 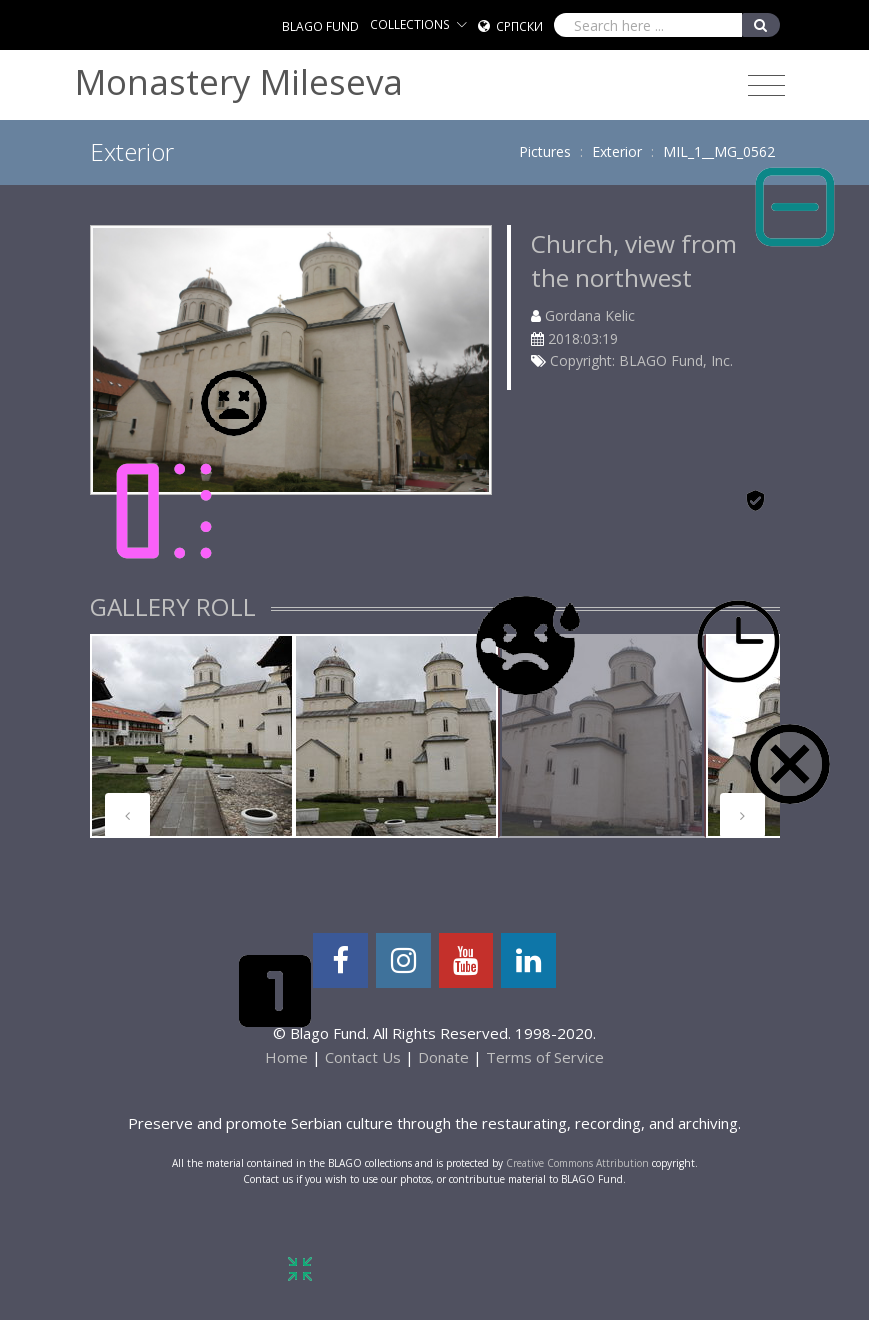 I want to click on align selected element to the left, so click(x=164, y=511).